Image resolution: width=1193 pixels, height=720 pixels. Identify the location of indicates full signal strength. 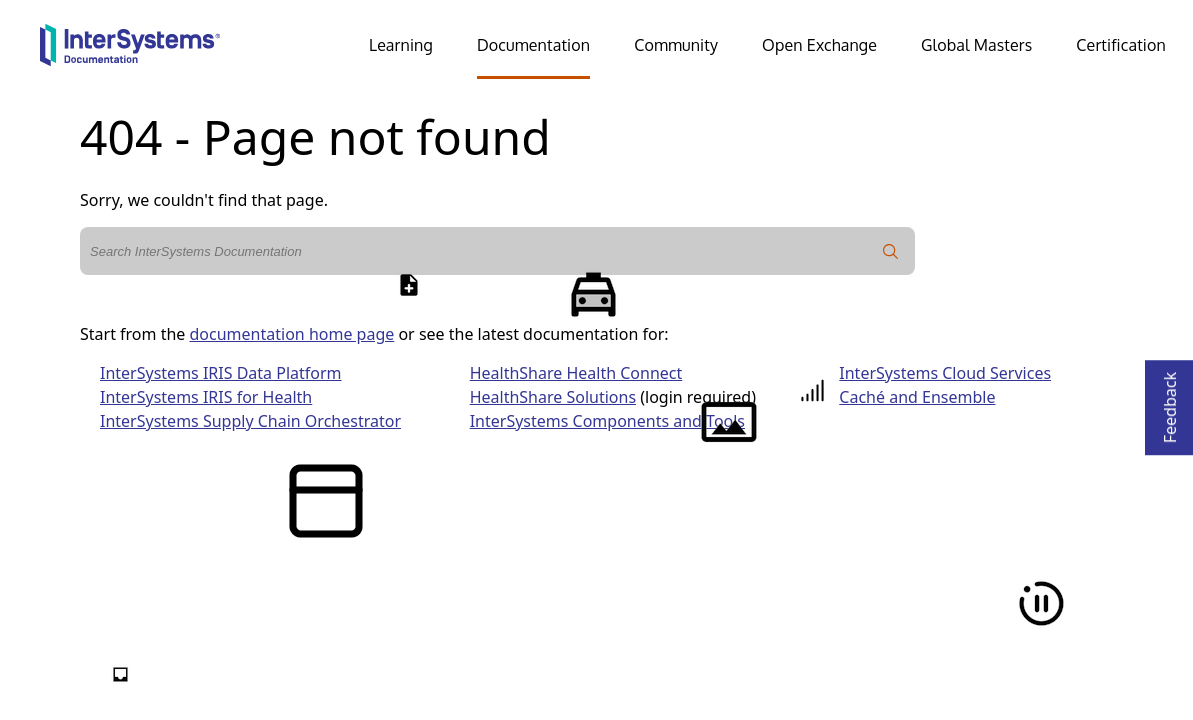
(812, 390).